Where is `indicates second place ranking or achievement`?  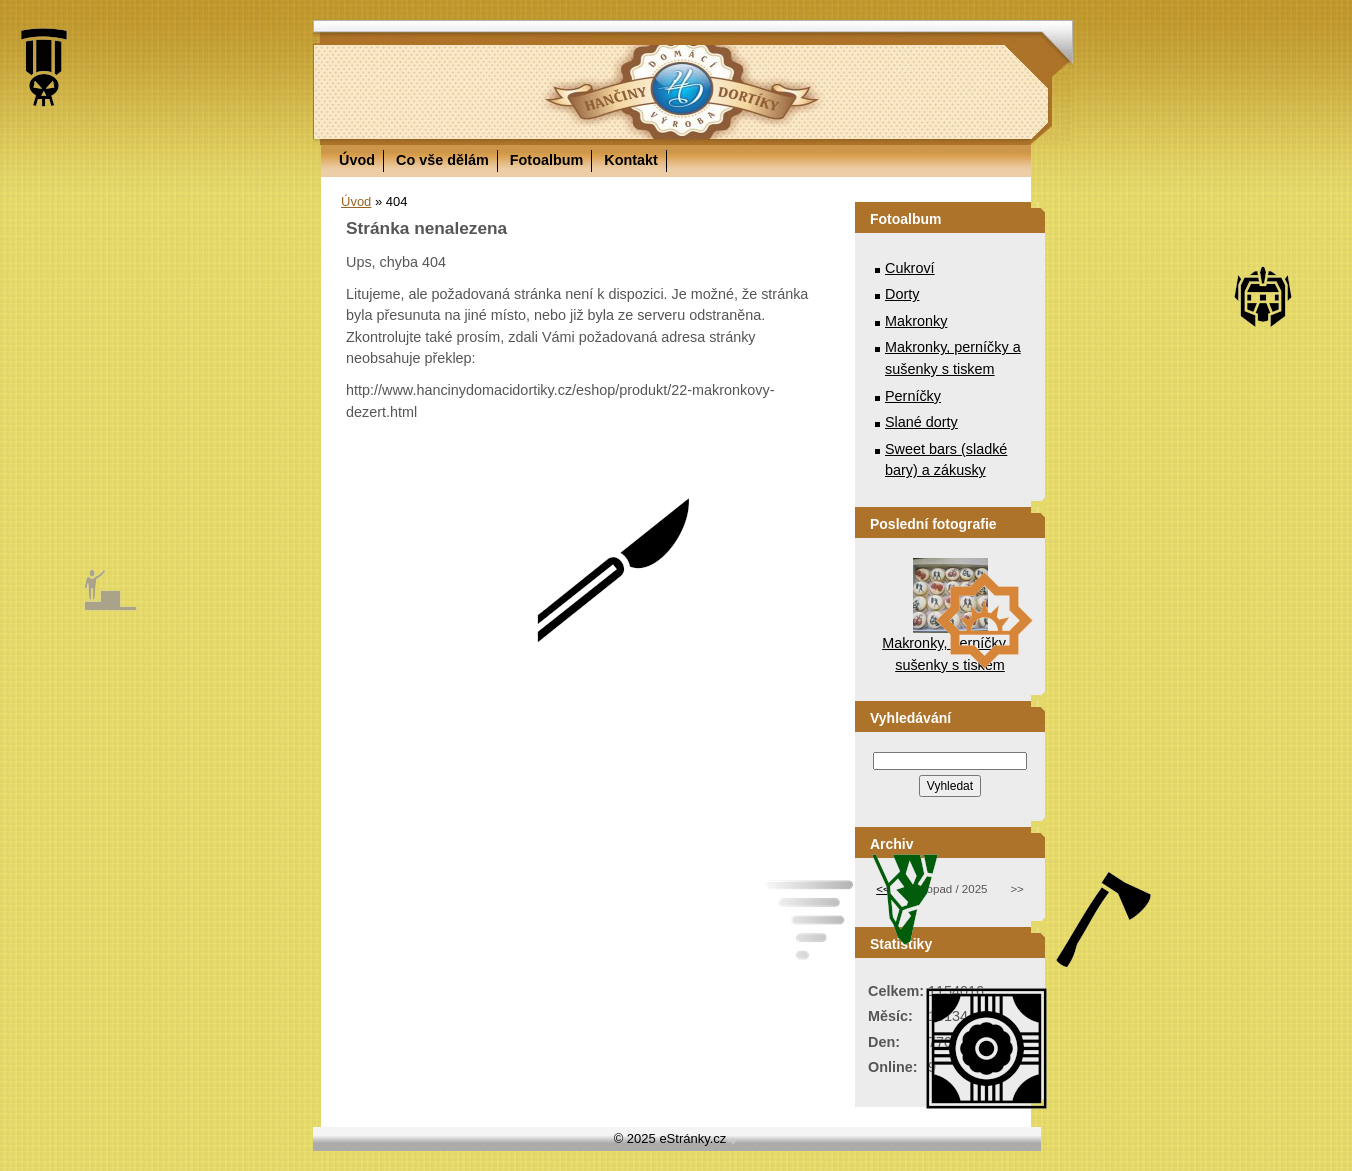
indicates second place ranking or achievement is located at coordinates (110, 584).